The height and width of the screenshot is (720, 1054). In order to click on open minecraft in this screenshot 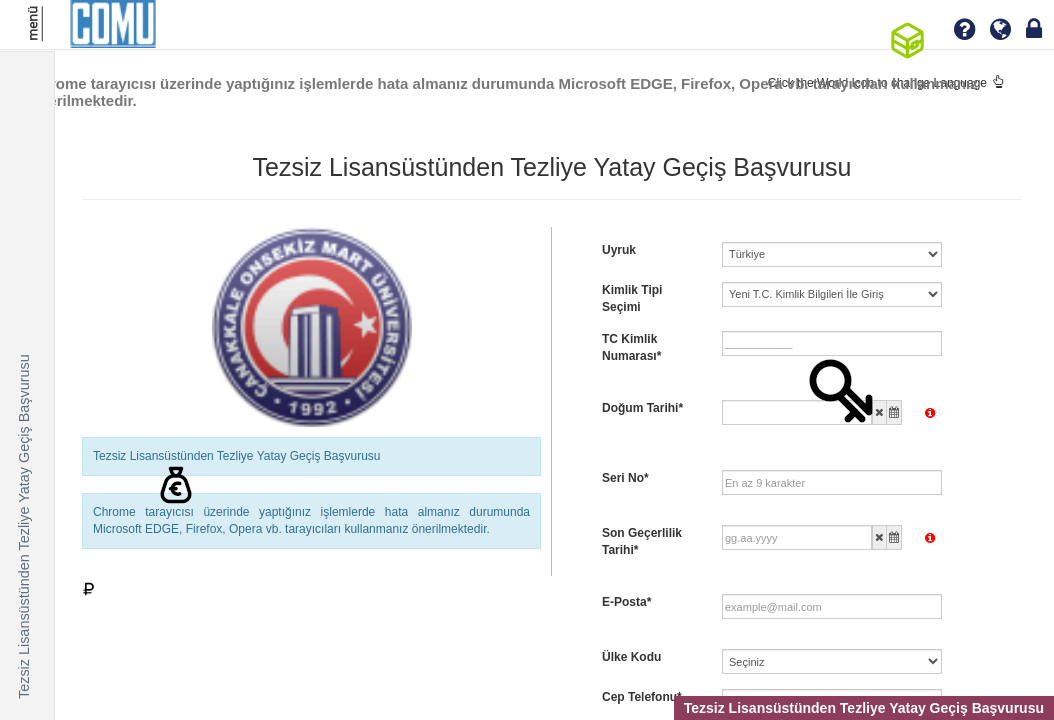, I will do `click(907, 40)`.